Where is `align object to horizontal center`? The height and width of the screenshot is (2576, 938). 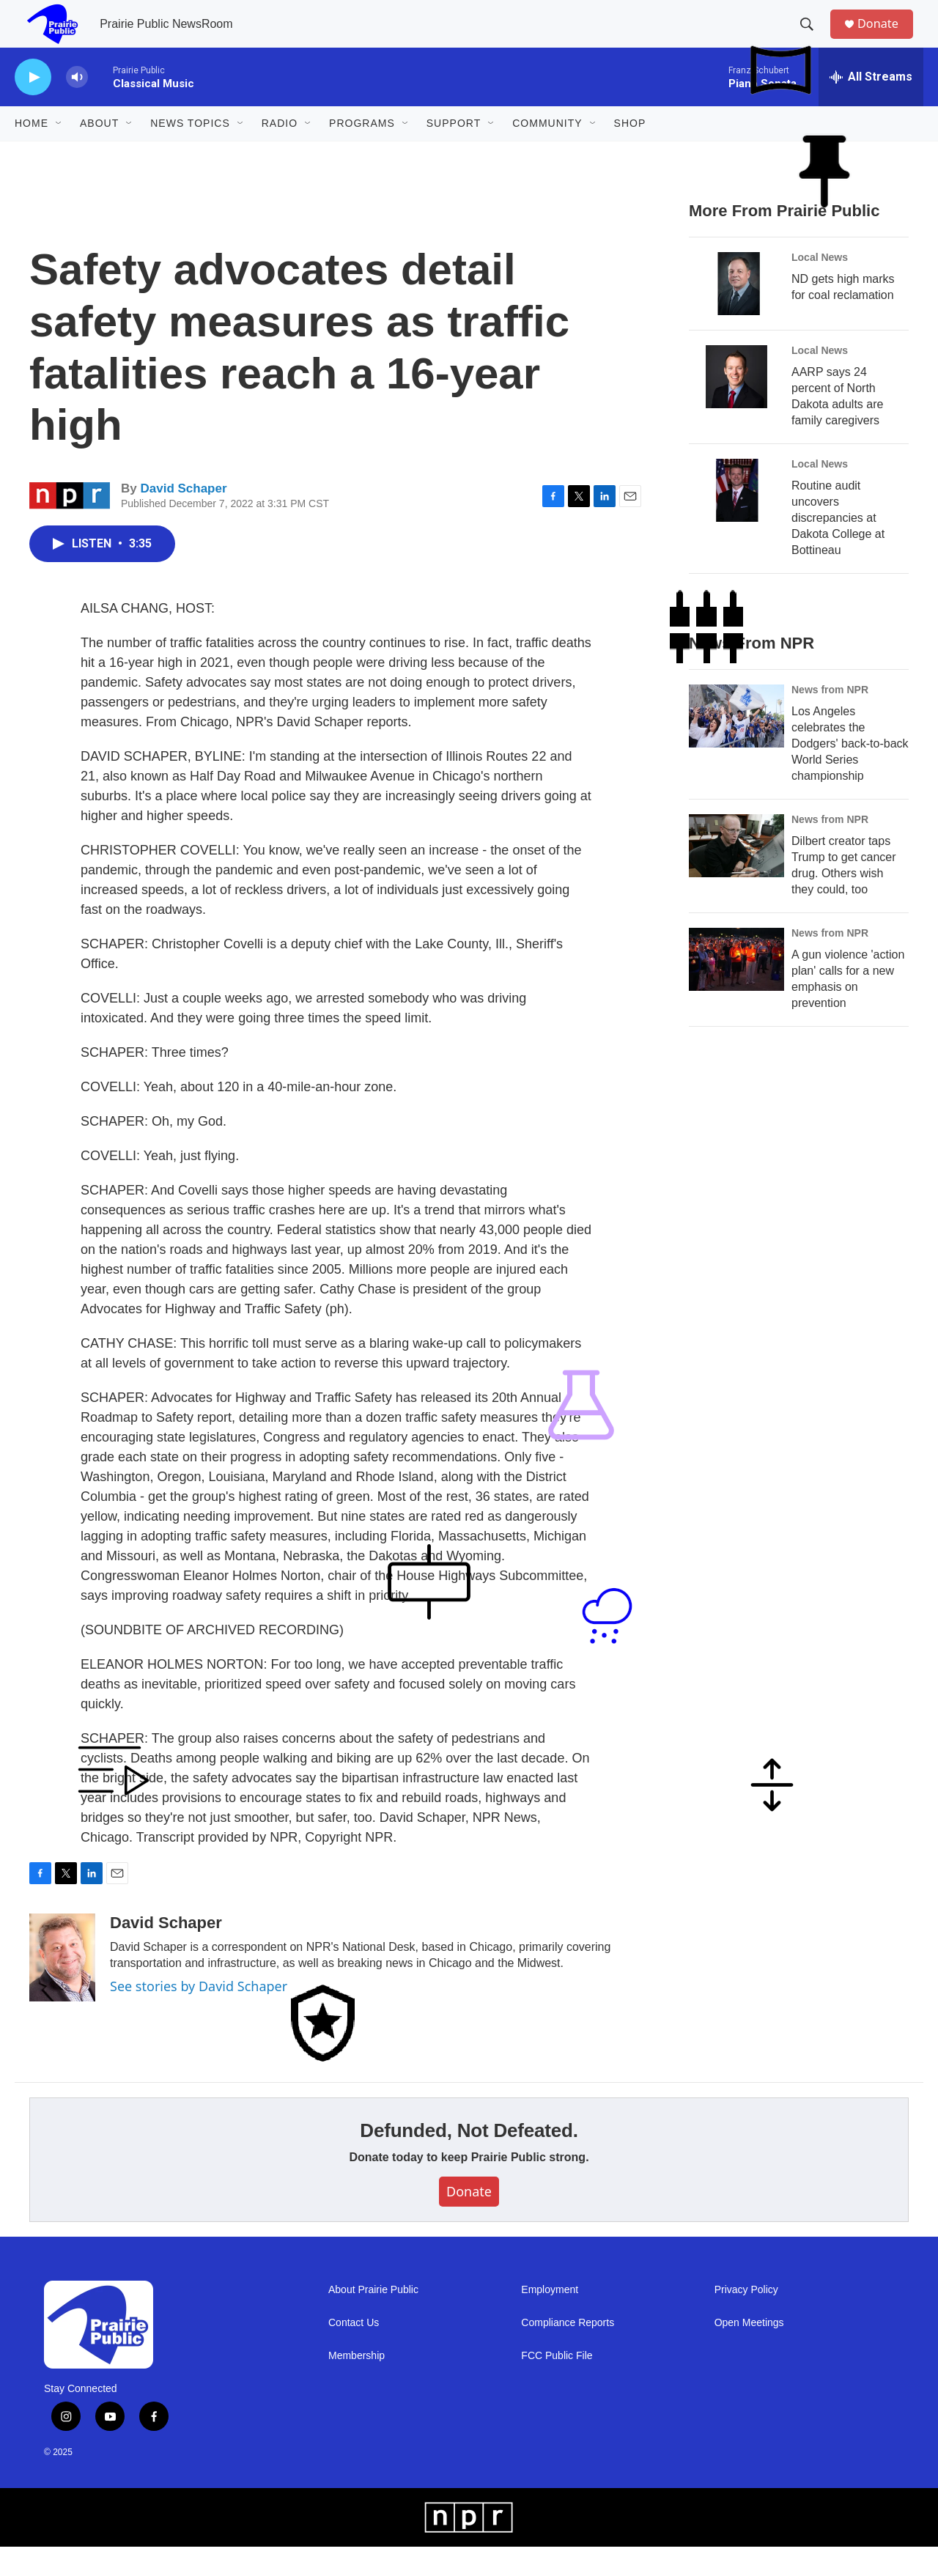 align object to horizontal center is located at coordinates (429, 1582).